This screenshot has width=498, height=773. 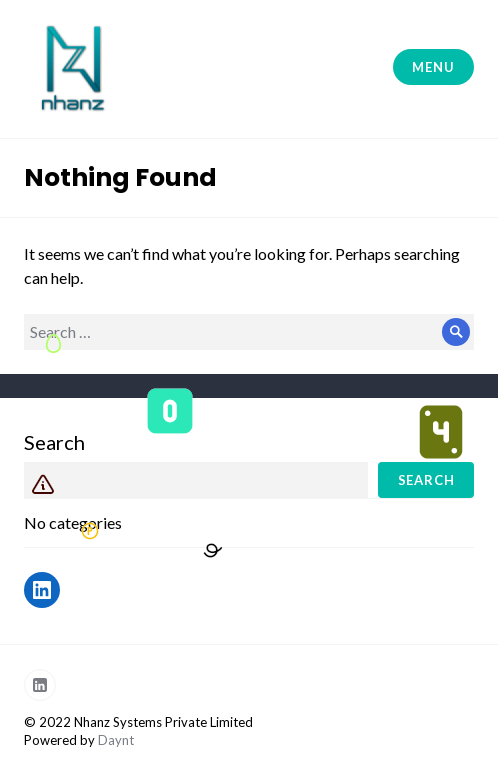 What do you see at coordinates (43, 485) in the screenshot?
I see `view important information or notice` at bounding box center [43, 485].